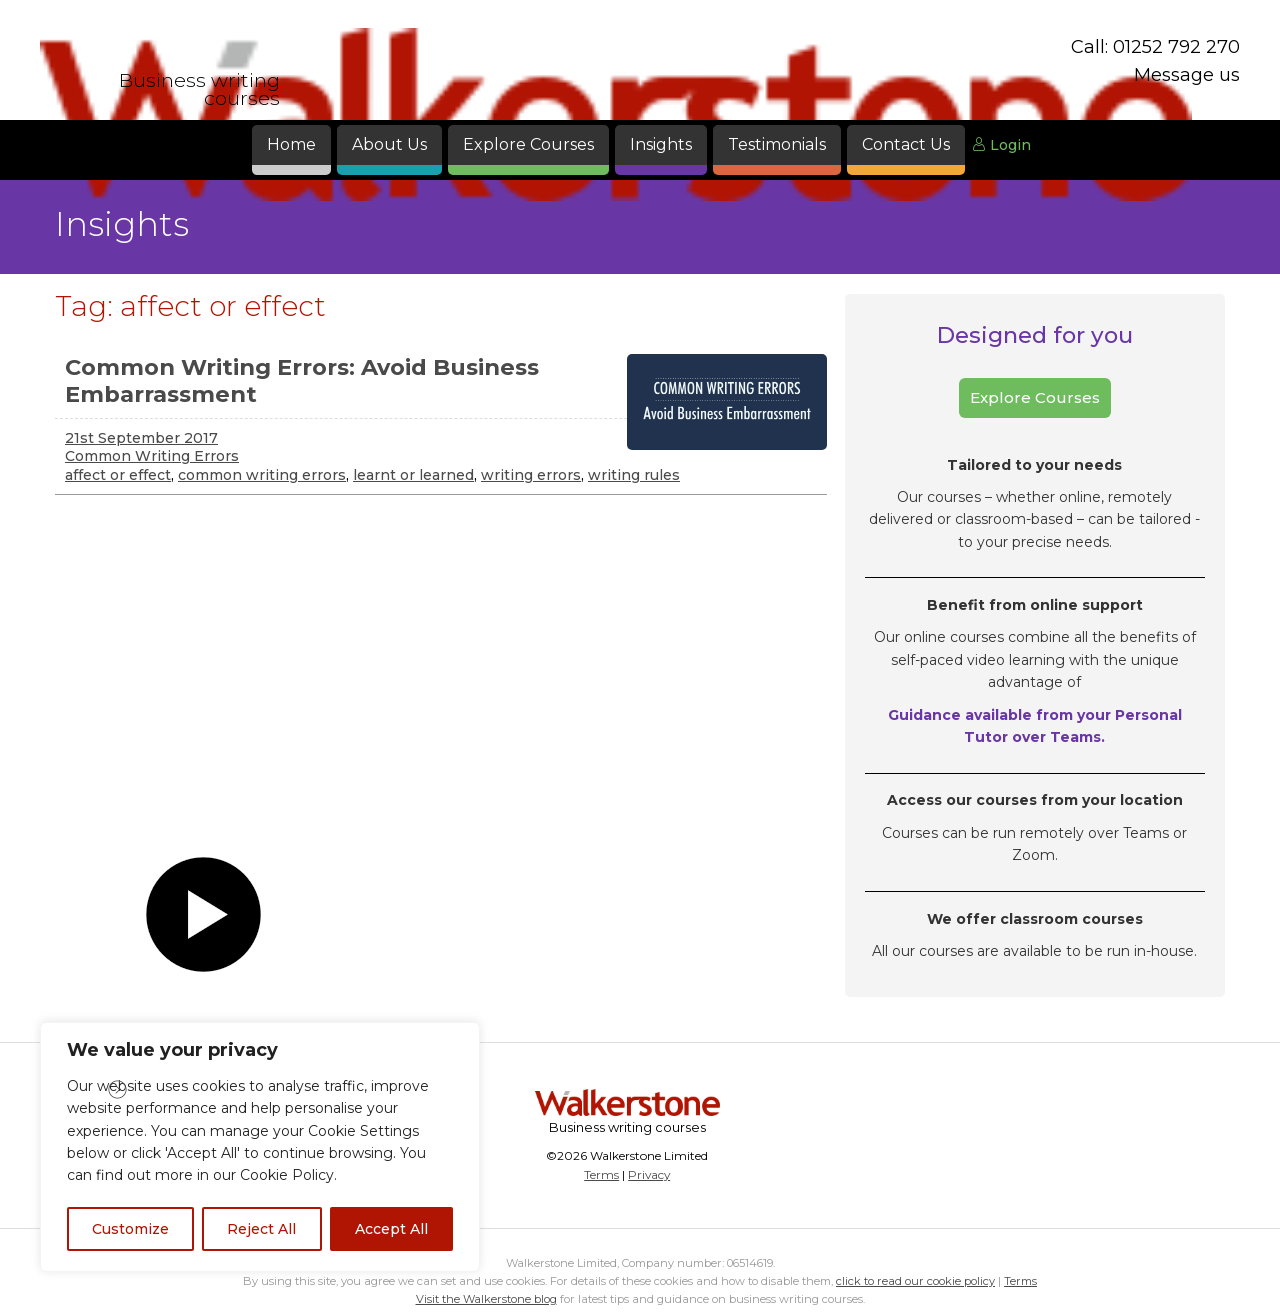  Describe the element at coordinates (117, 1089) in the screenshot. I see `go to next item or page` at that location.